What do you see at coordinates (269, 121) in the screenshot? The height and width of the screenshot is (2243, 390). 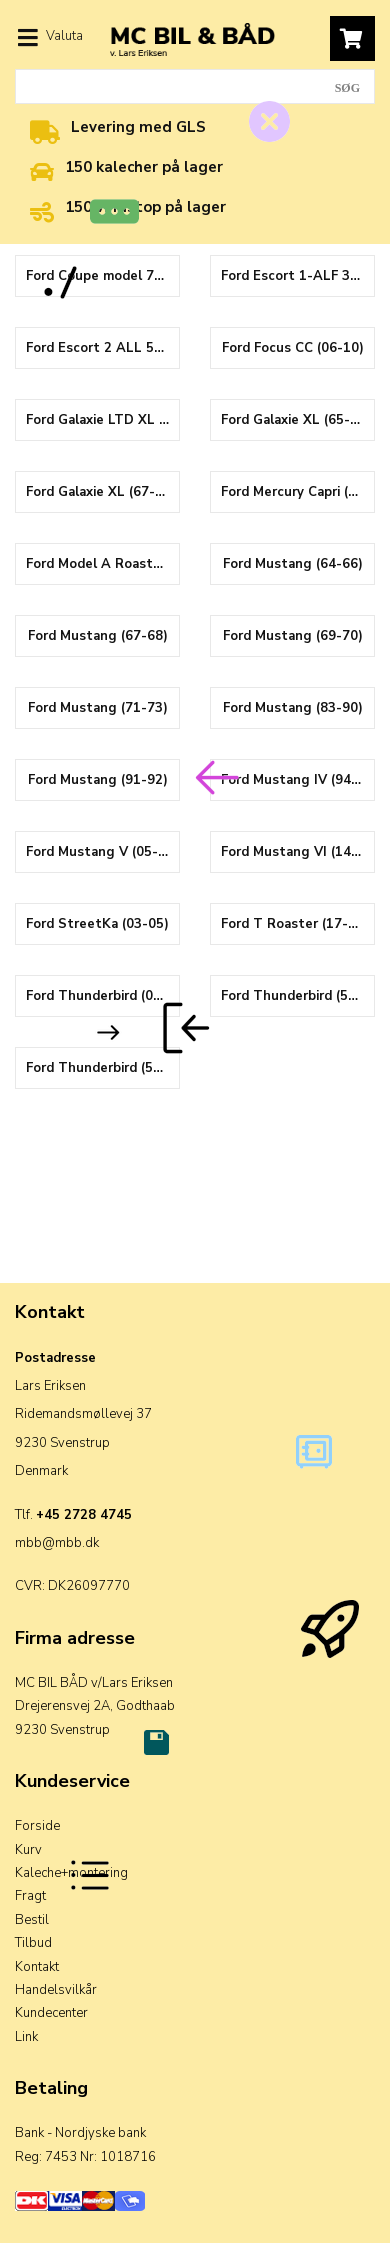 I see `close or dismiss a dialog` at bounding box center [269, 121].